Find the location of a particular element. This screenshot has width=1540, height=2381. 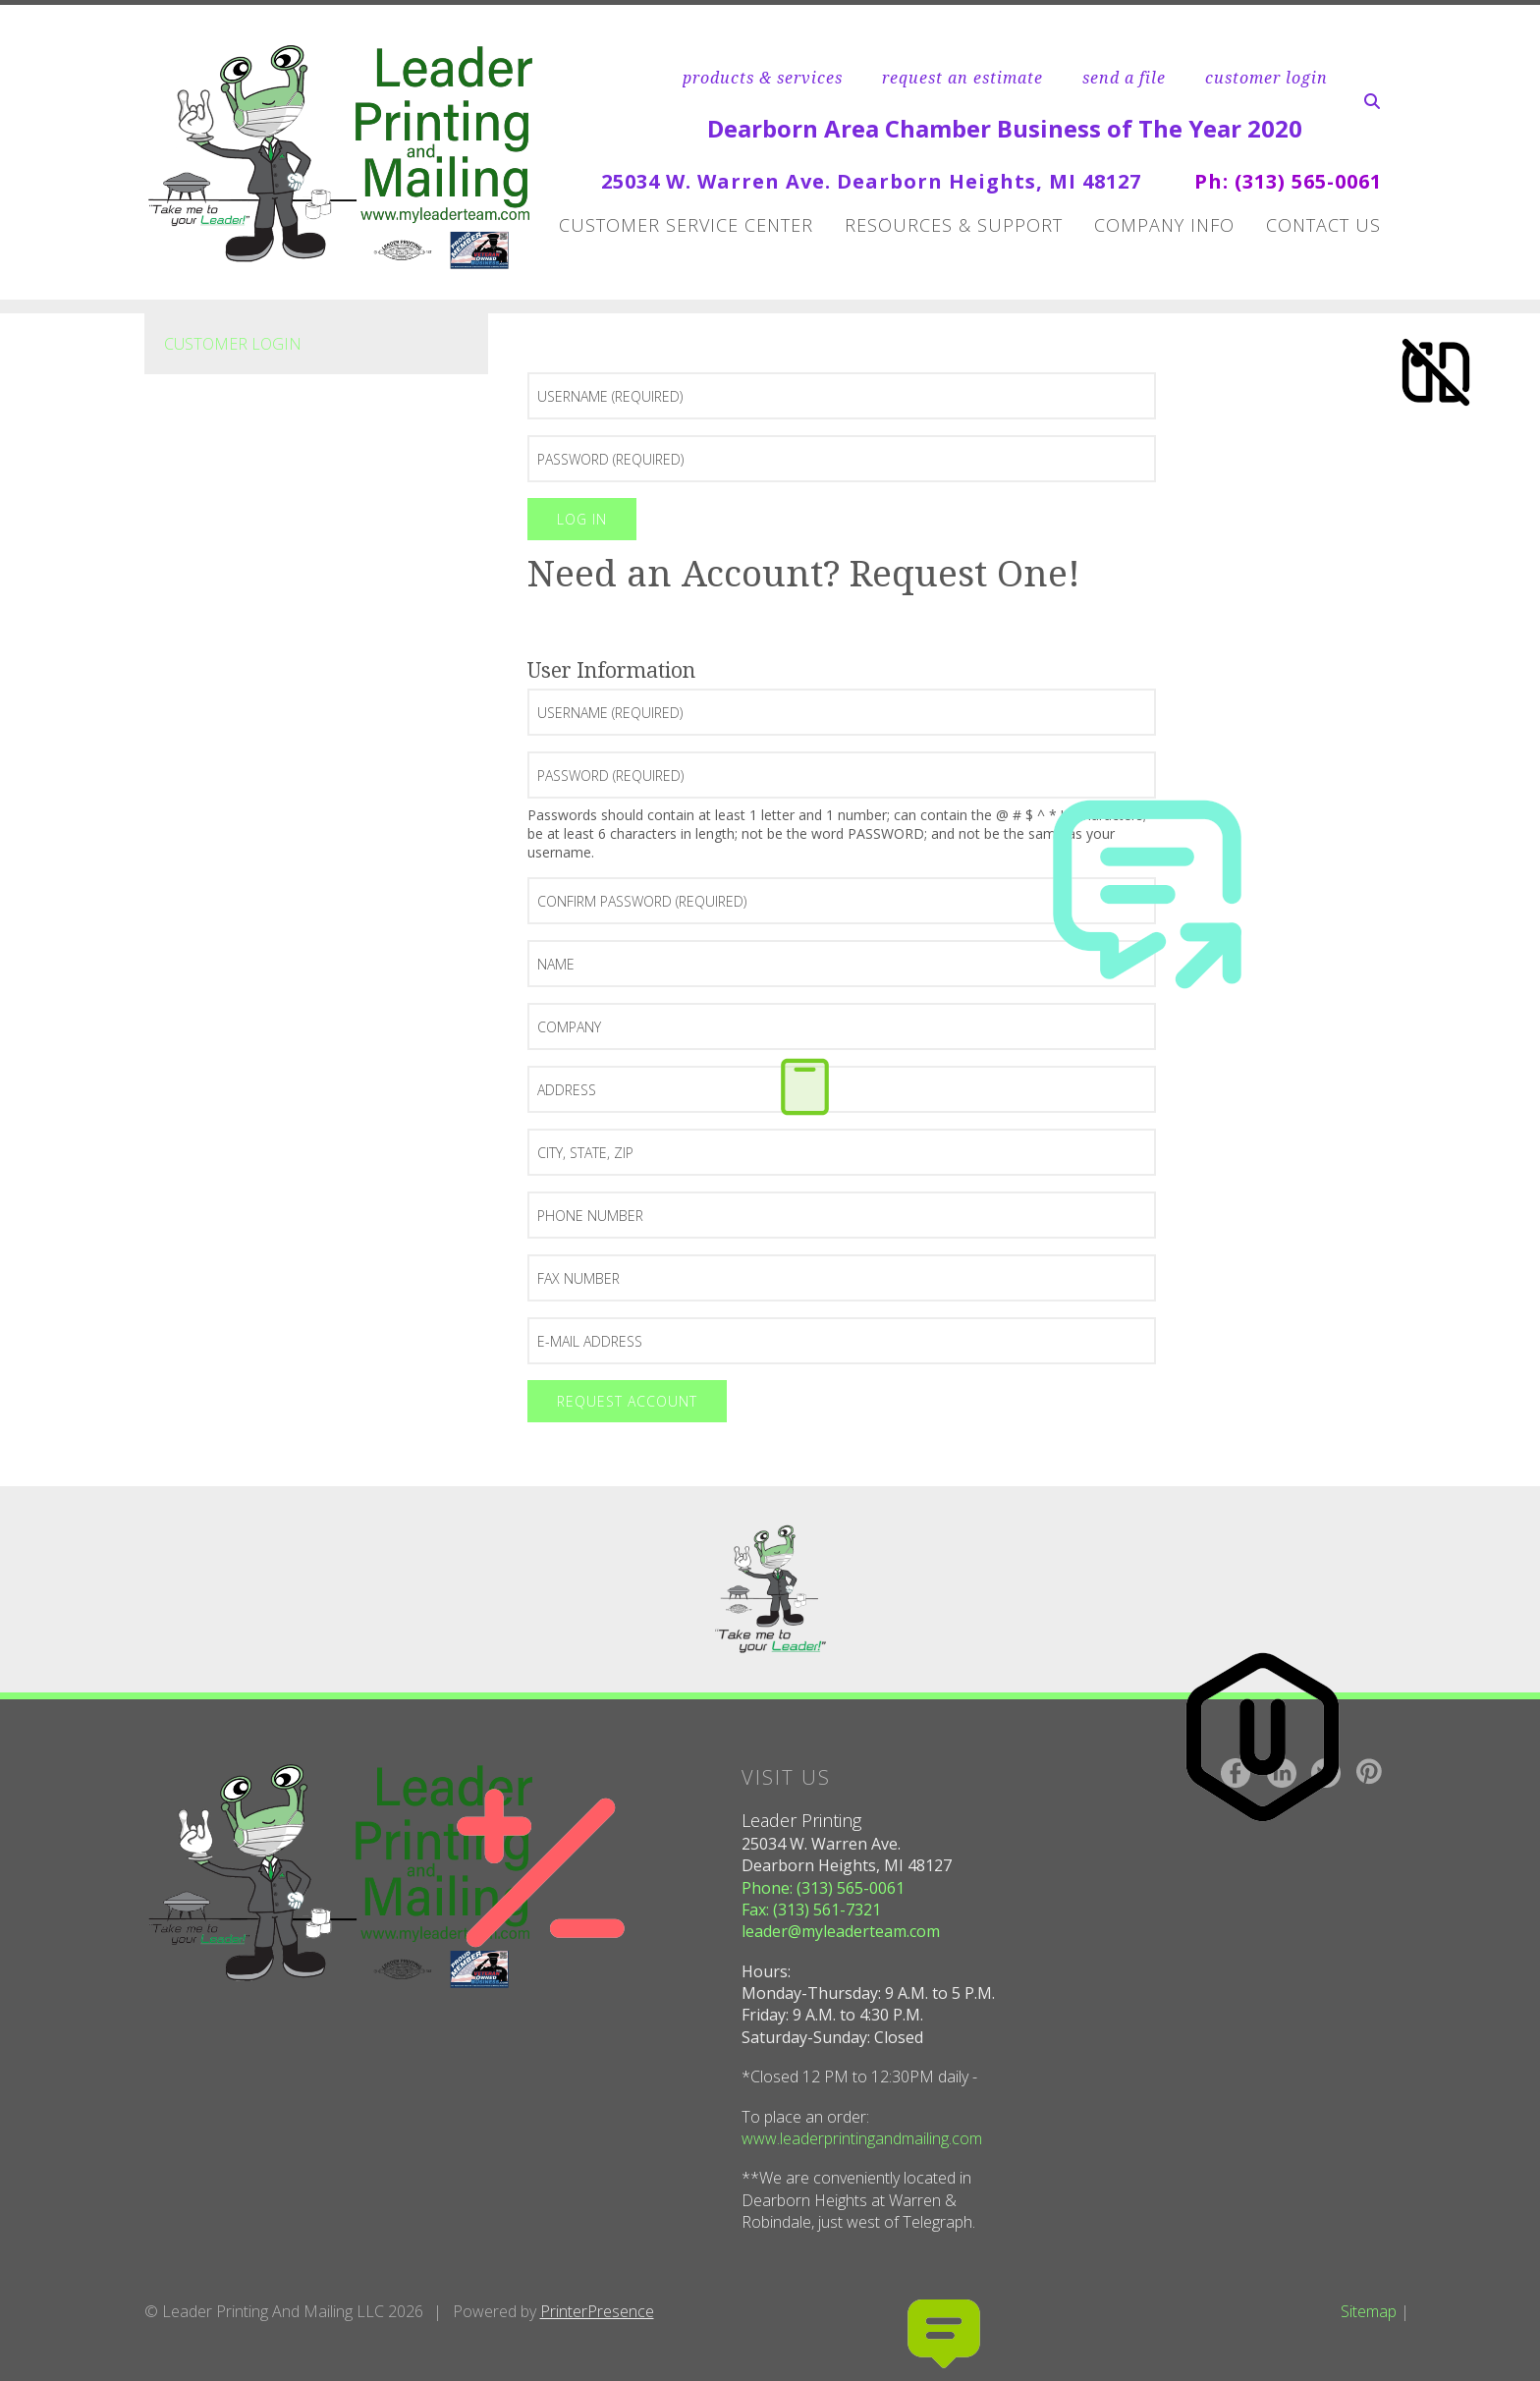

open messaging or chat is located at coordinates (944, 2332).